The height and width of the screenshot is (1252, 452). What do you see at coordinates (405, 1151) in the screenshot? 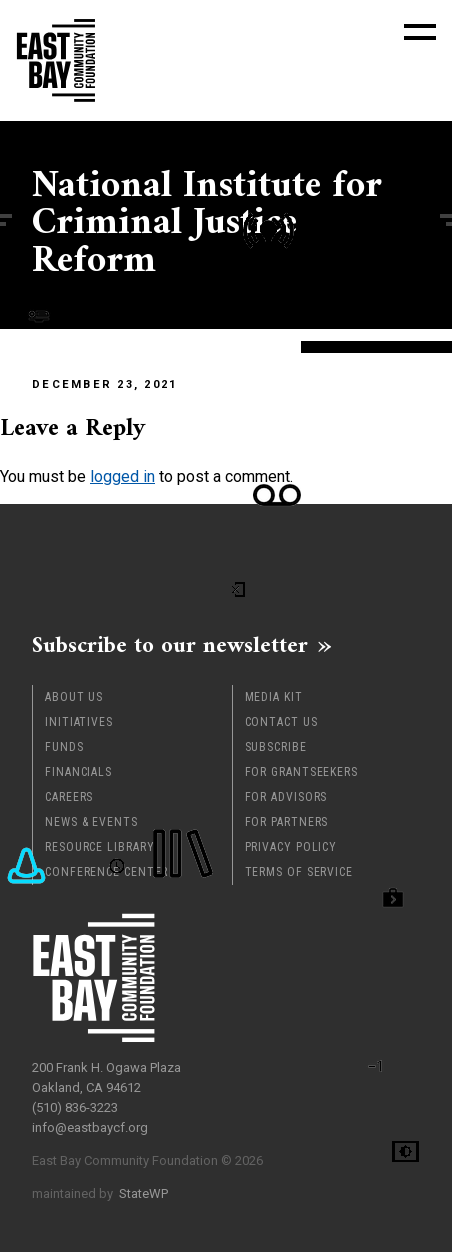
I see `adjust display brightness settings` at bounding box center [405, 1151].